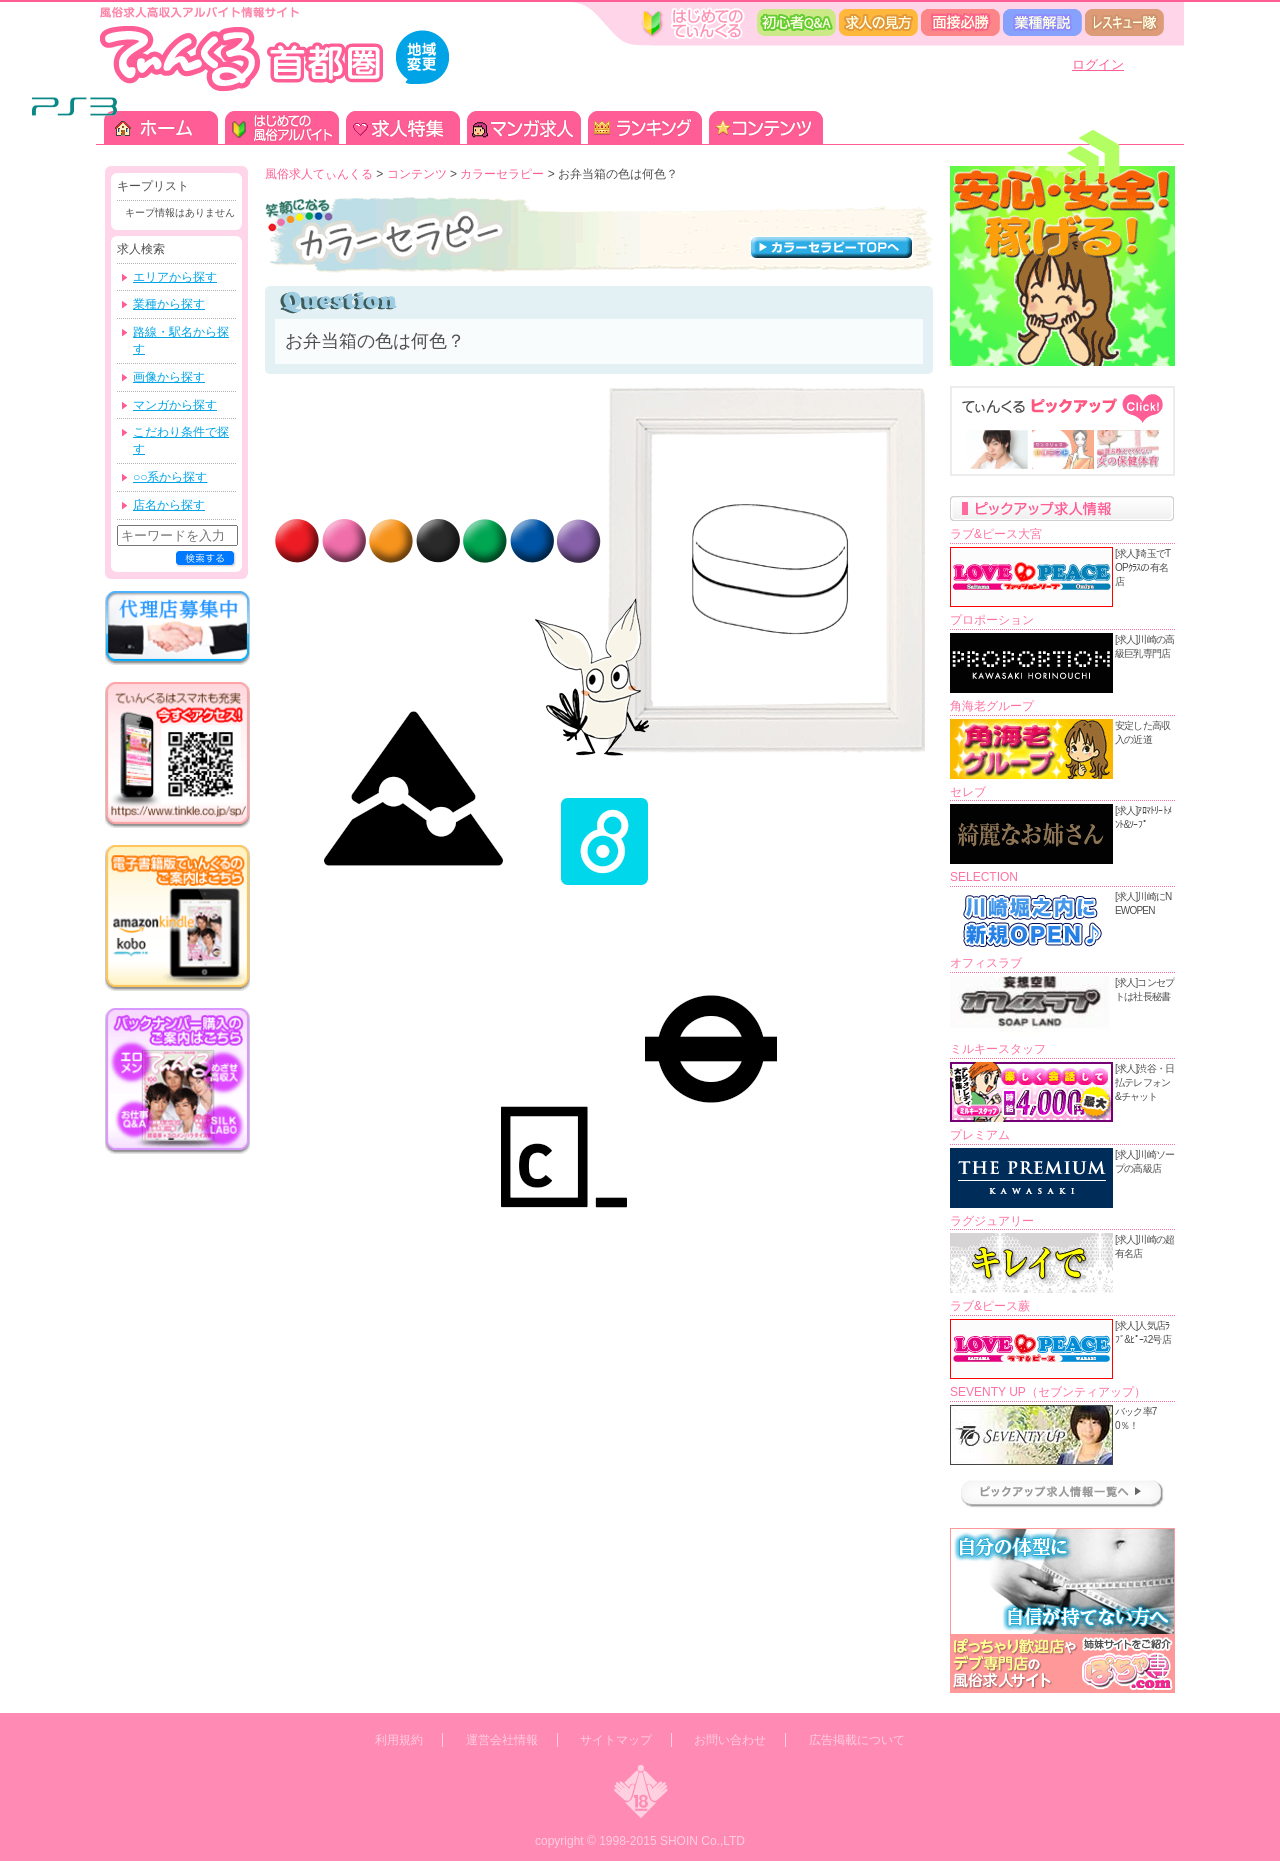  What do you see at coordinates (74, 106) in the screenshot?
I see `PlayStation 3 brand logo` at bounding box center [74, 106].